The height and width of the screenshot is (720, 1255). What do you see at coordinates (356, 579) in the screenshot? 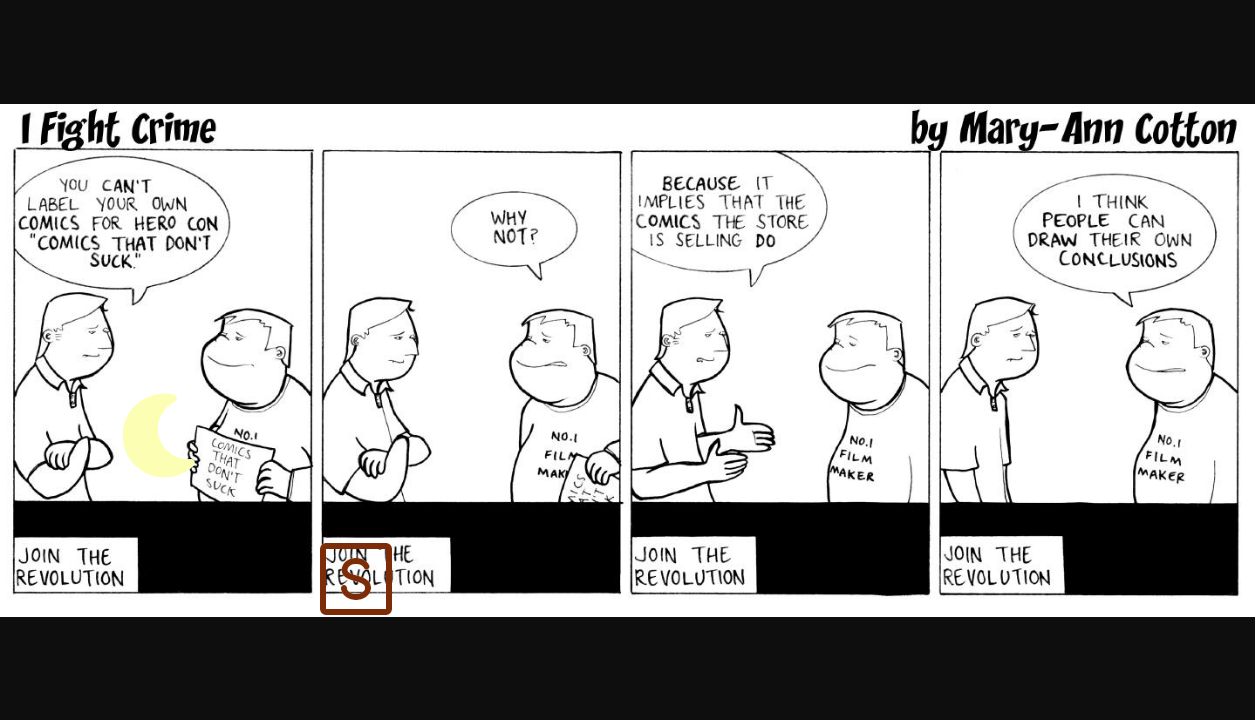
I see `link to Stripe payment services` at bounding box center [356, 579].